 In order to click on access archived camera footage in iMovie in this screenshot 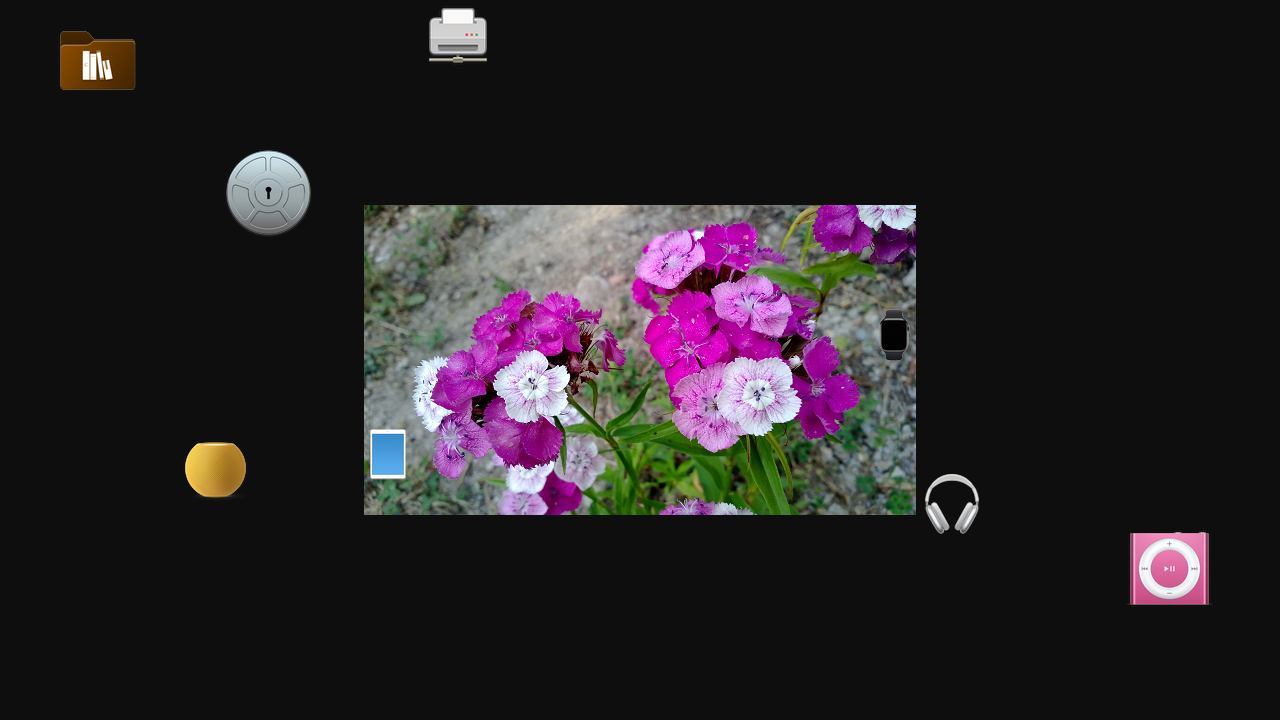, I will do `click(268, 192)`.